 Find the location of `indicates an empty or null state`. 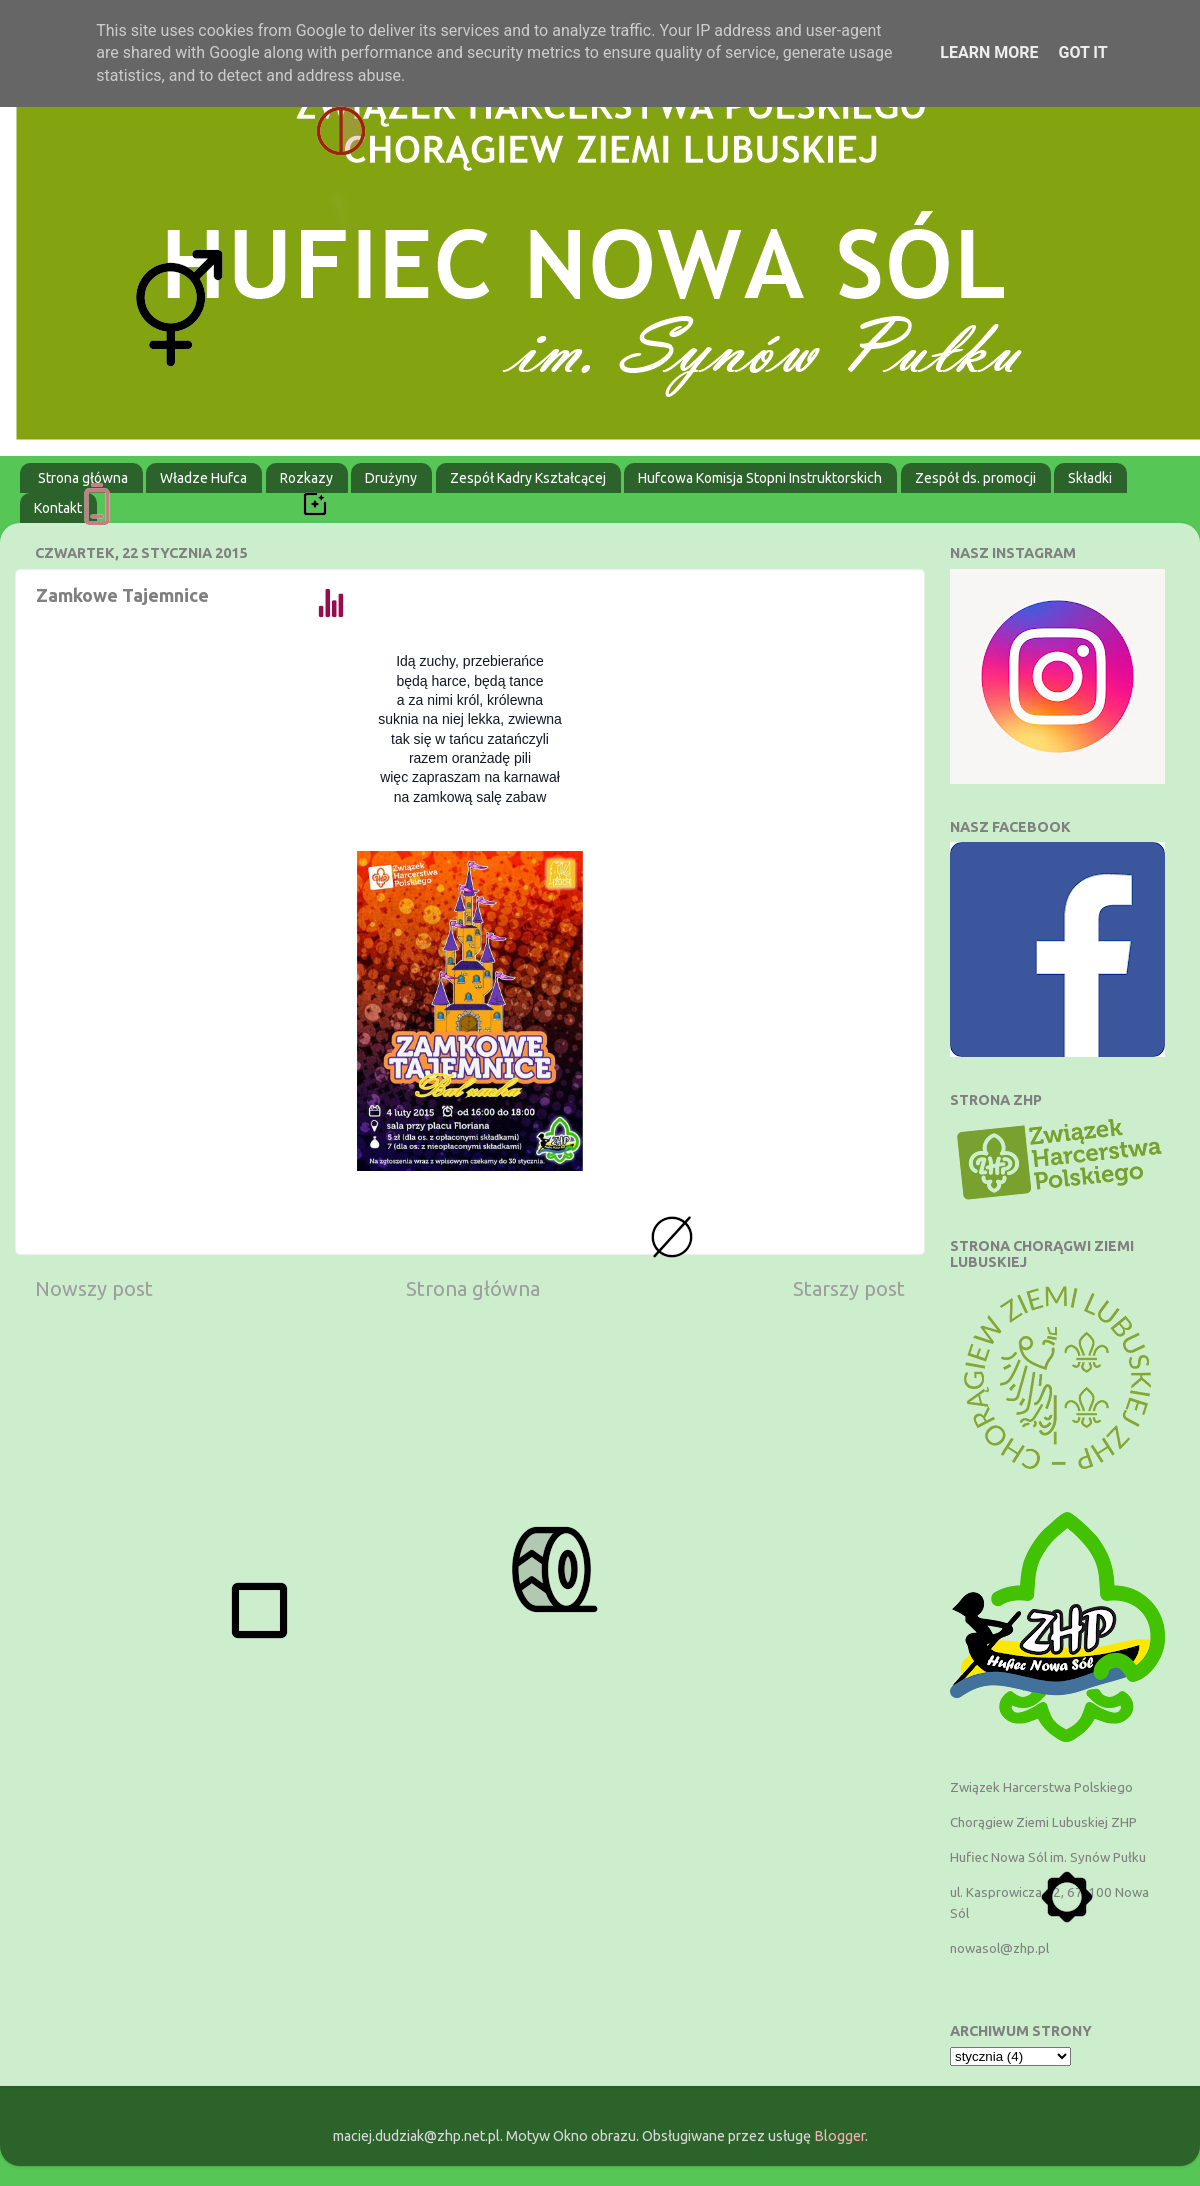

indicates an empty or null state is located at coordinates (672, 1237).